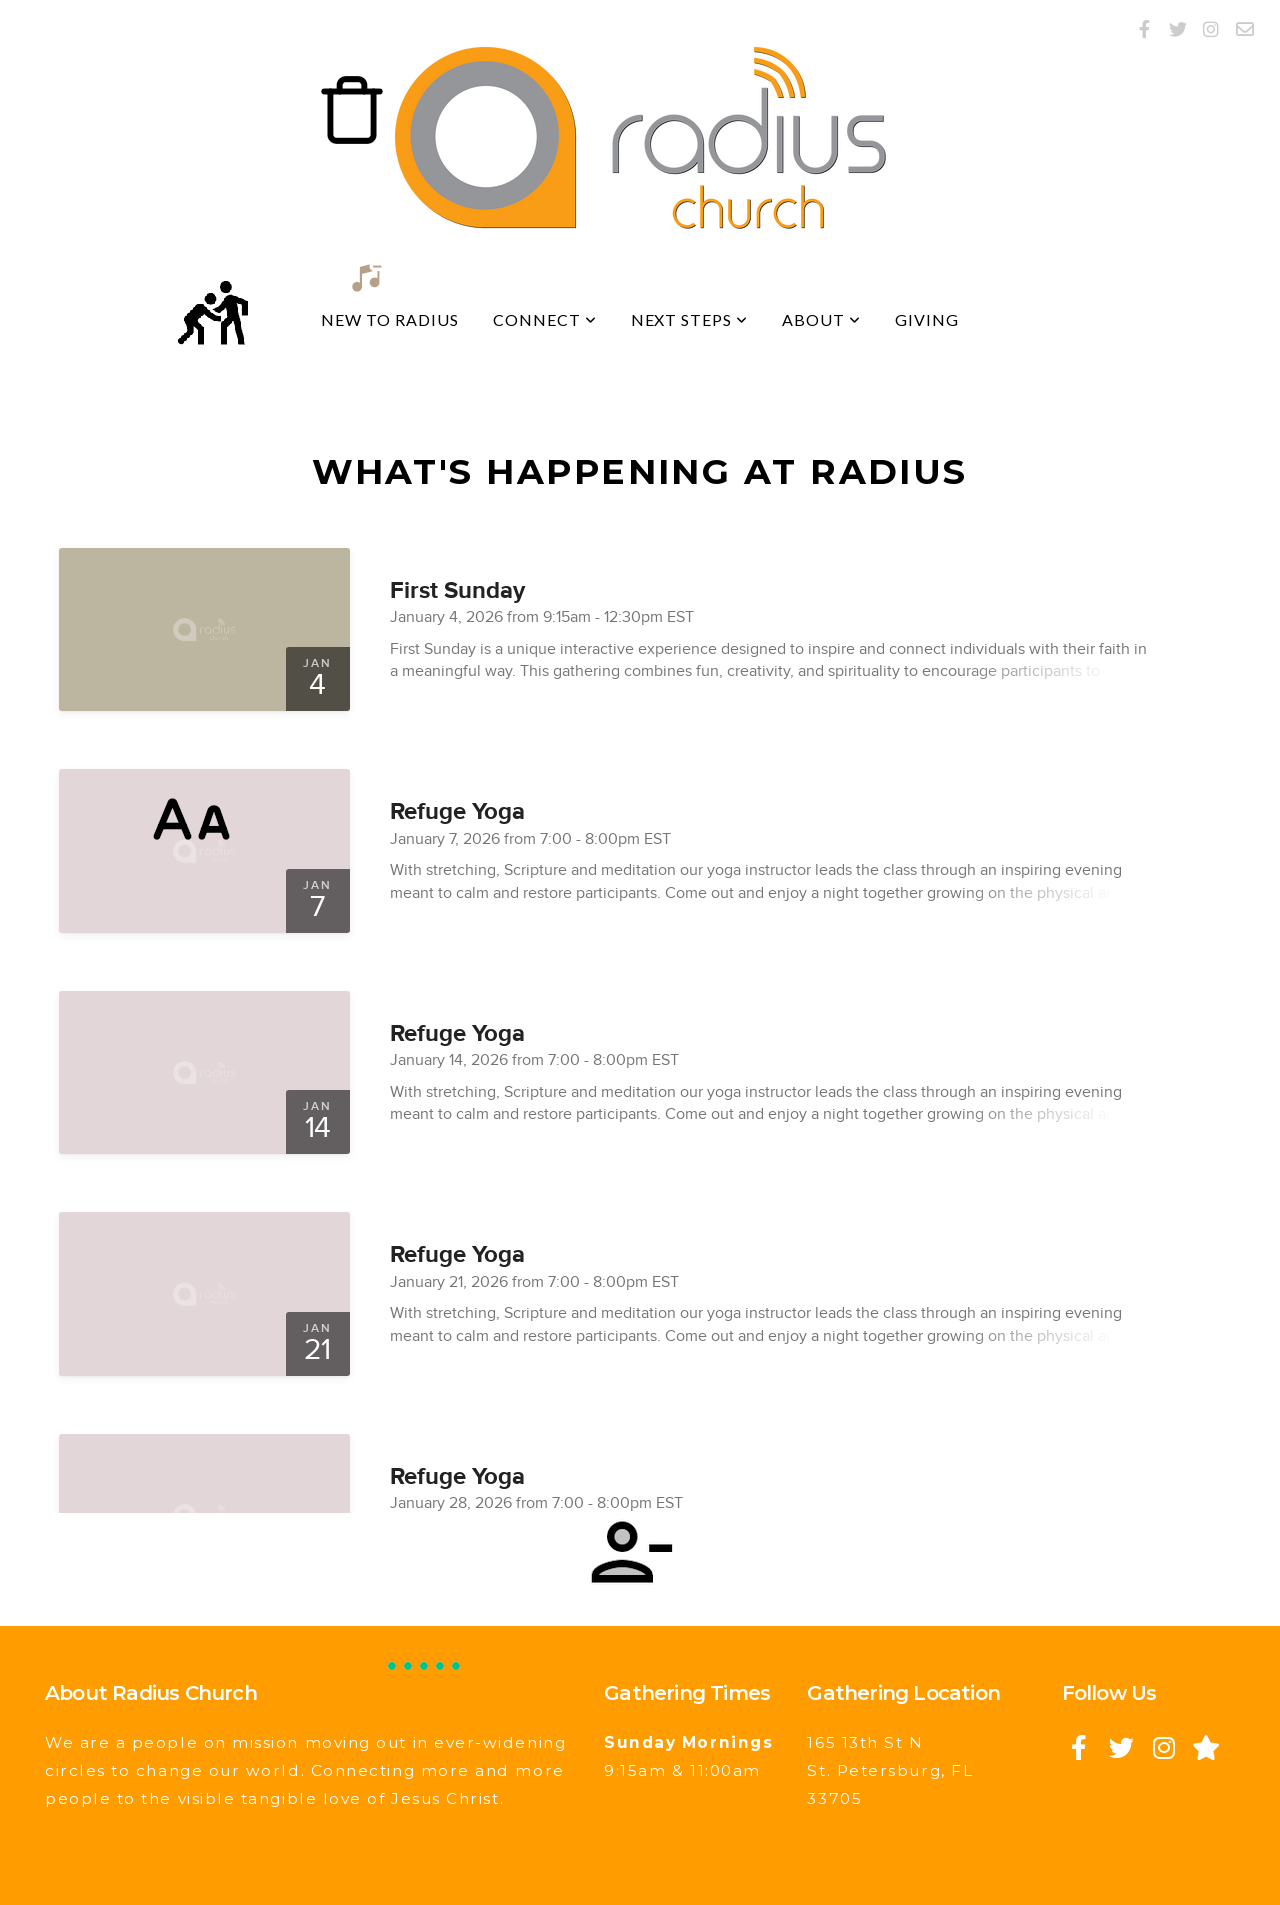  What do you see at coordinates (630, 1552) in the screenshot?
I see `remove a contact or friend` at bounding box center [630, 1552].